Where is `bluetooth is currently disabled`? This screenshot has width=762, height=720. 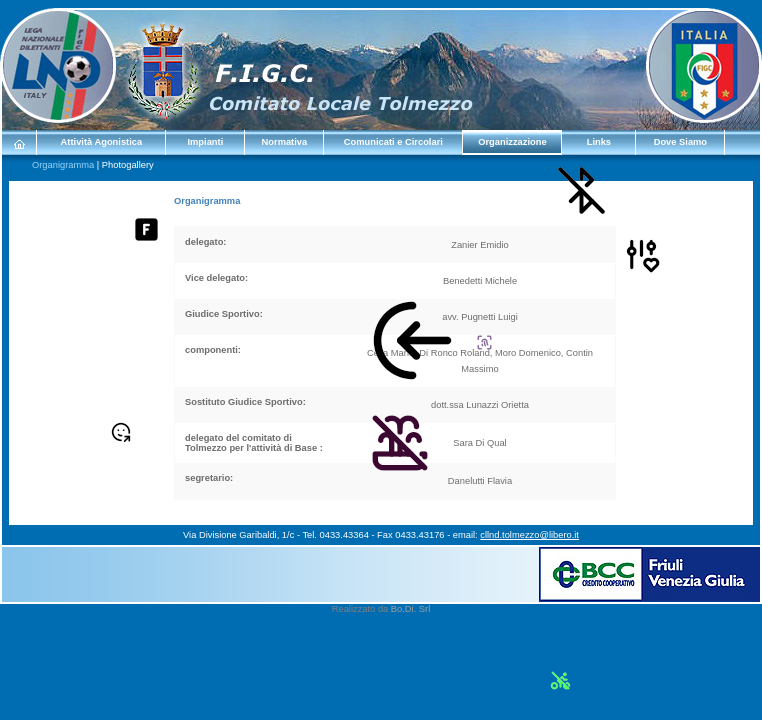
bluetooth is currently disabled is located at coordinates (581, 190).